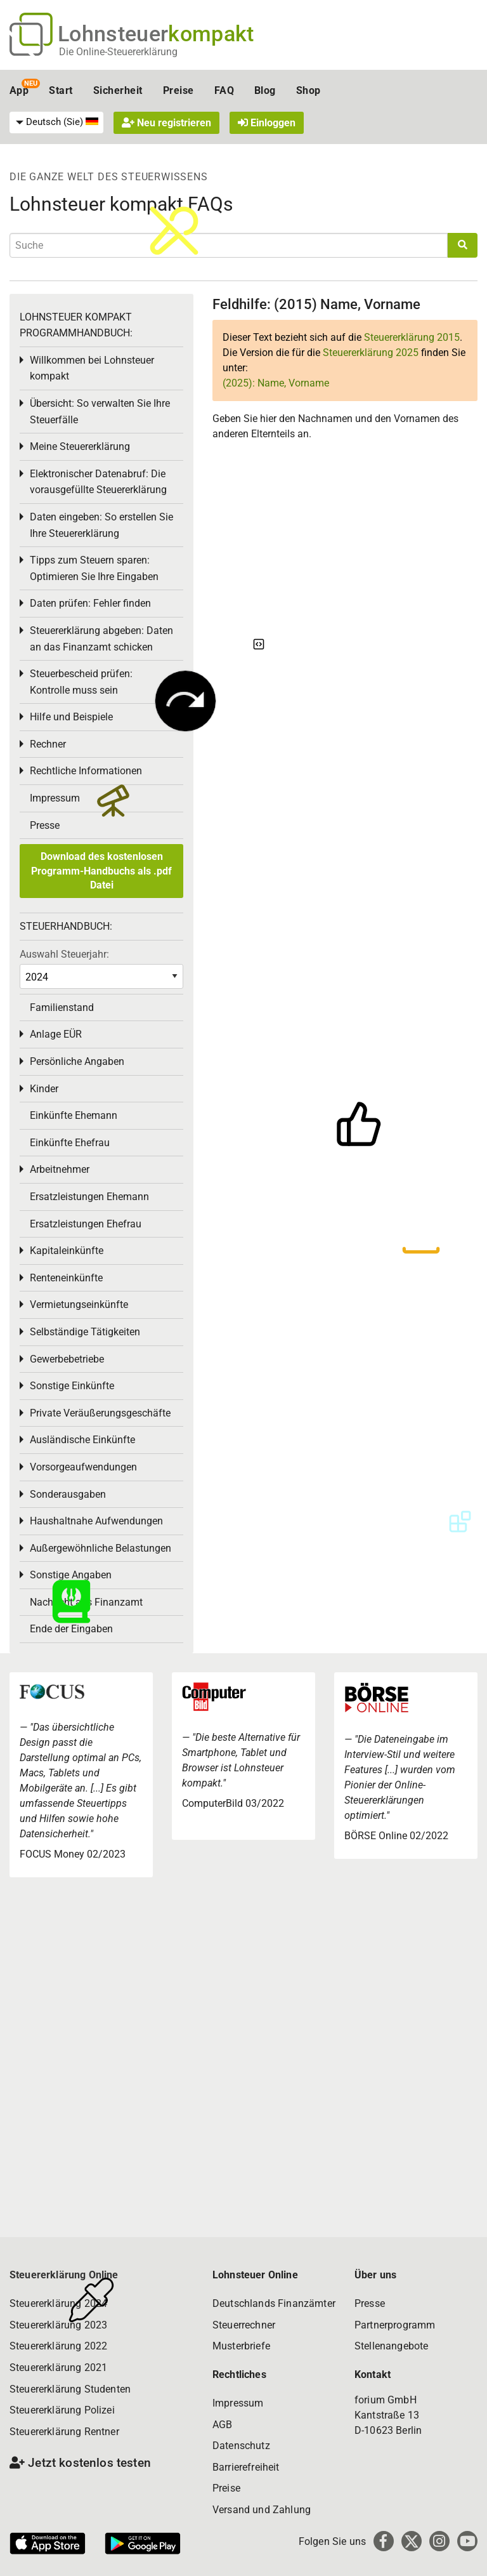 The image size is (487, 2576). Describe the element at coordinates (359, 1124) in the screenshot. I see `like or approve content` at that location.